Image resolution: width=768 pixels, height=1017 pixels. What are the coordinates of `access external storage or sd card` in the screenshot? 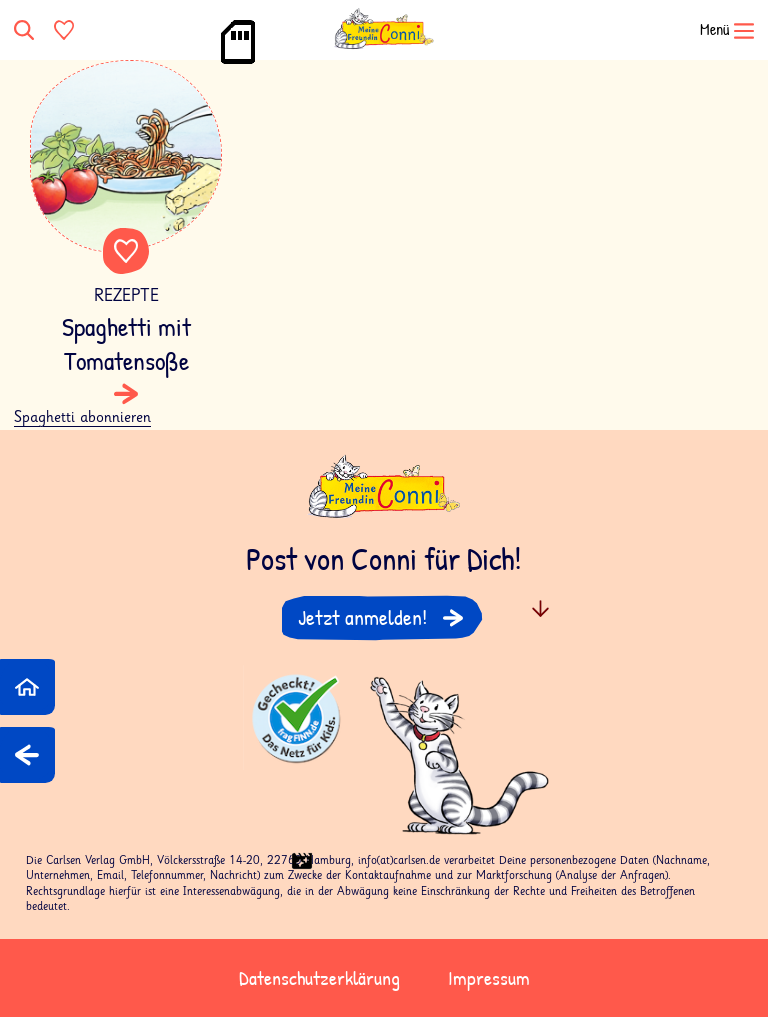 It's located at (238, 42).